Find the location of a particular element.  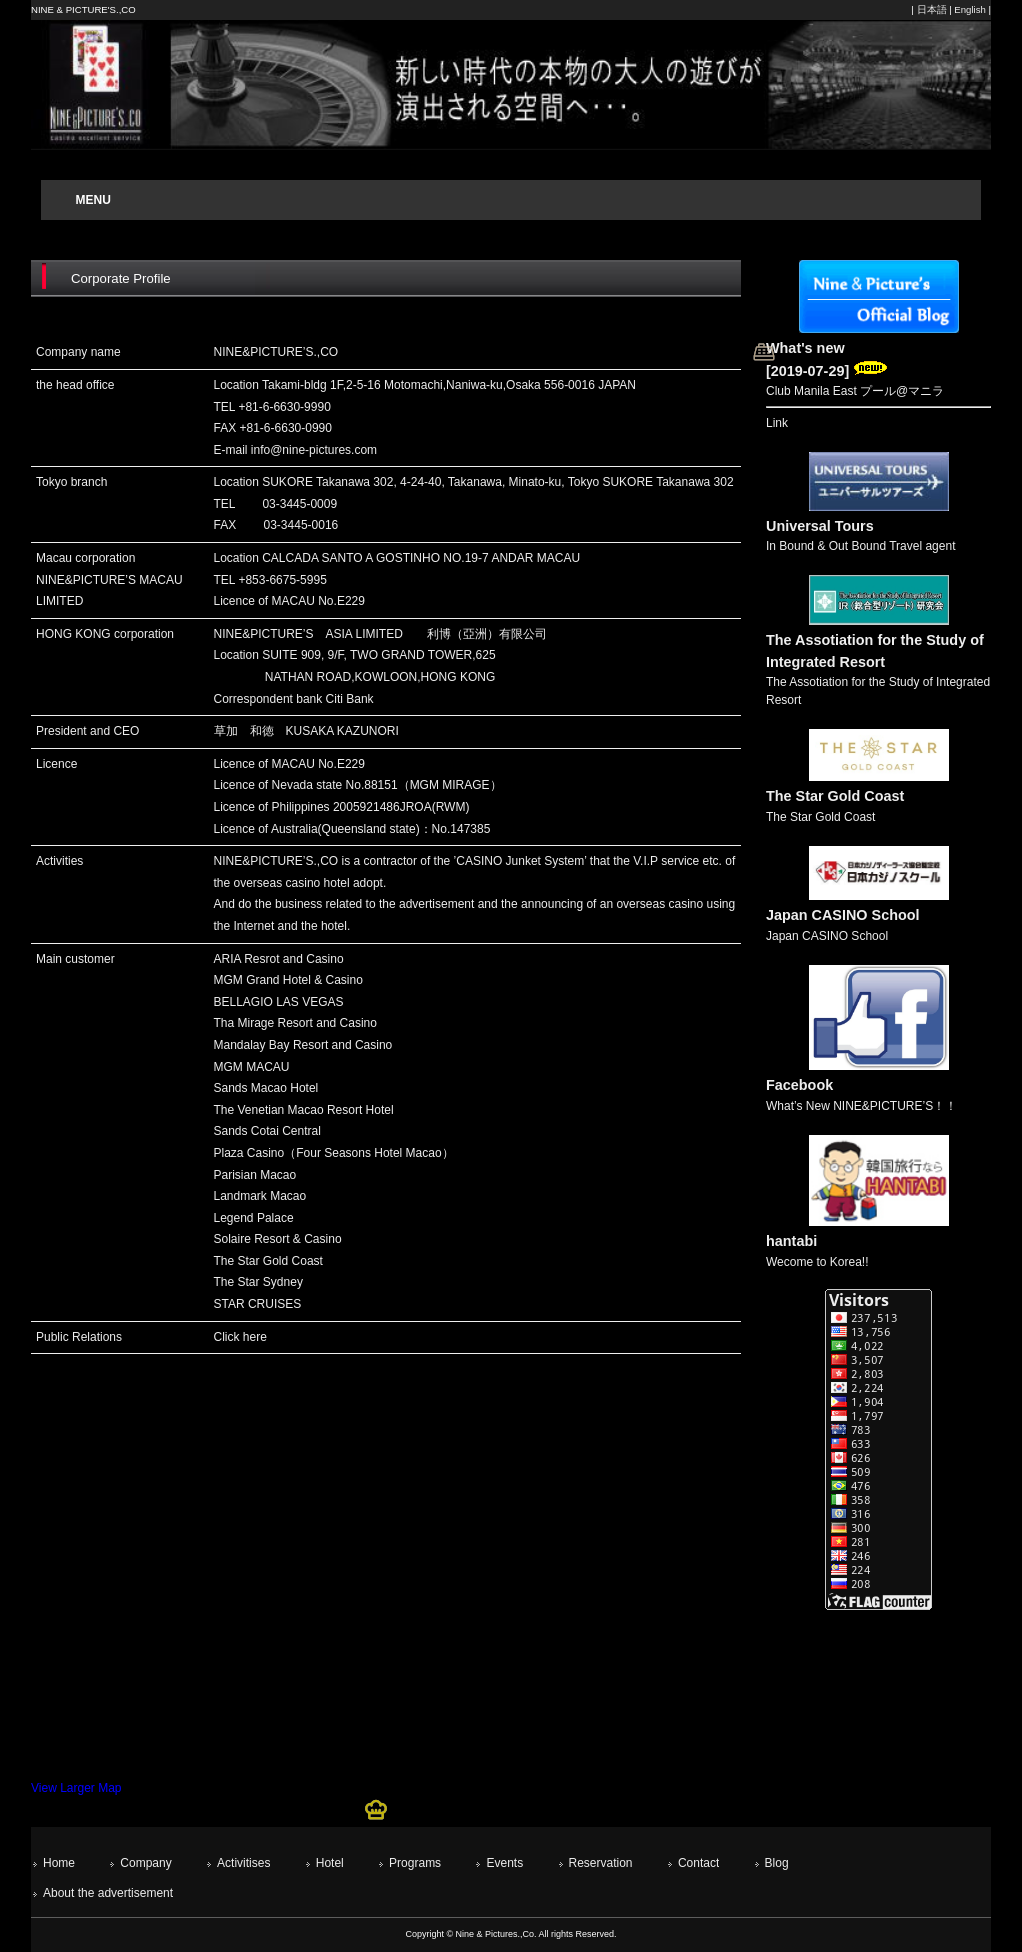

access cooking or recipe features is located at coordinates (376, 1810).